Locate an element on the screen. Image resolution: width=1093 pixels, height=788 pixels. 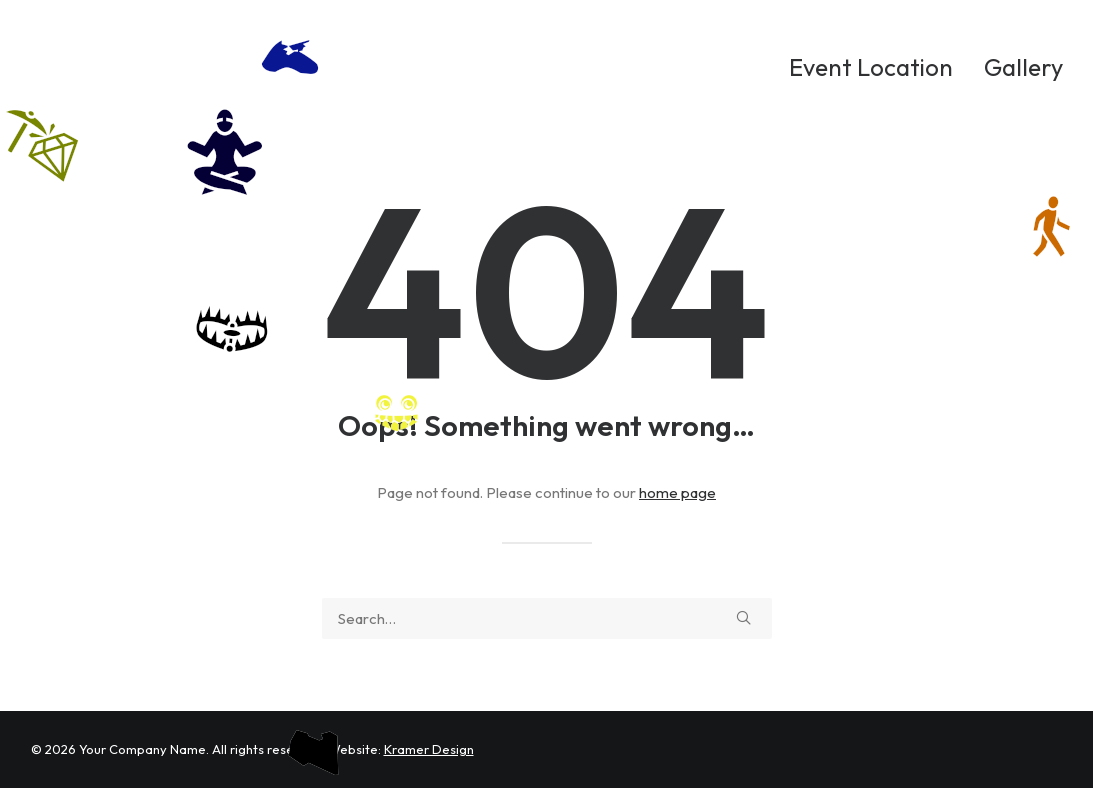
a playful character or avatar icon is located at coordinates (396, 413).